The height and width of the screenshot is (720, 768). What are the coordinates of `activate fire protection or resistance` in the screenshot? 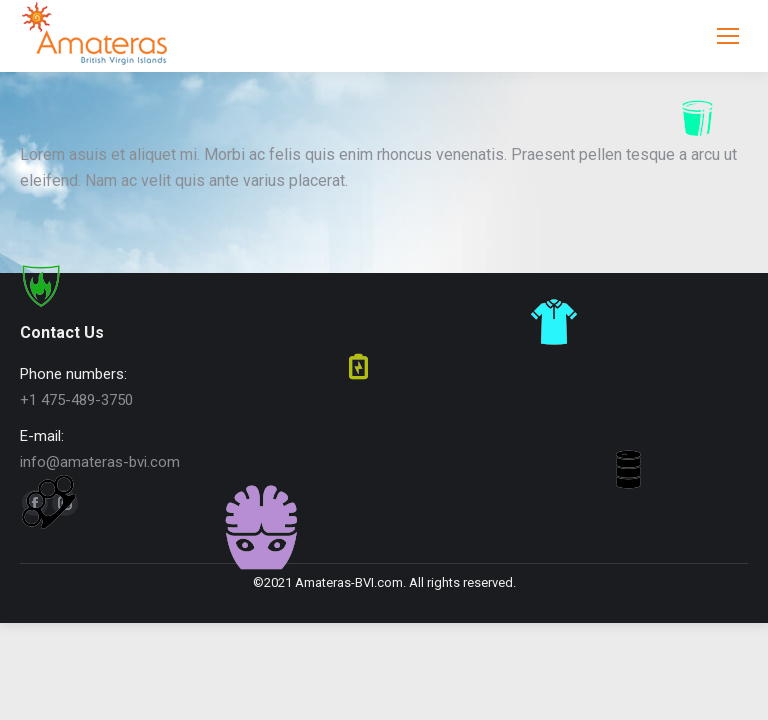 It's located at (41, 286).